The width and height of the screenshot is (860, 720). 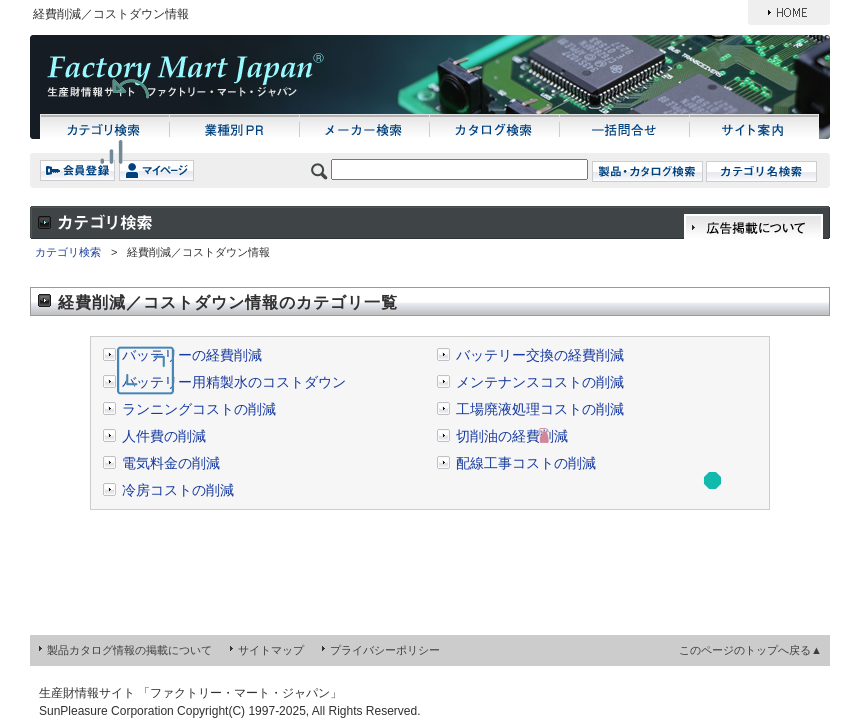 What do you see at coordinates (145, 370) in the screenshot?
I see `enter fullscreen mode` at bounding box center [145, 370].